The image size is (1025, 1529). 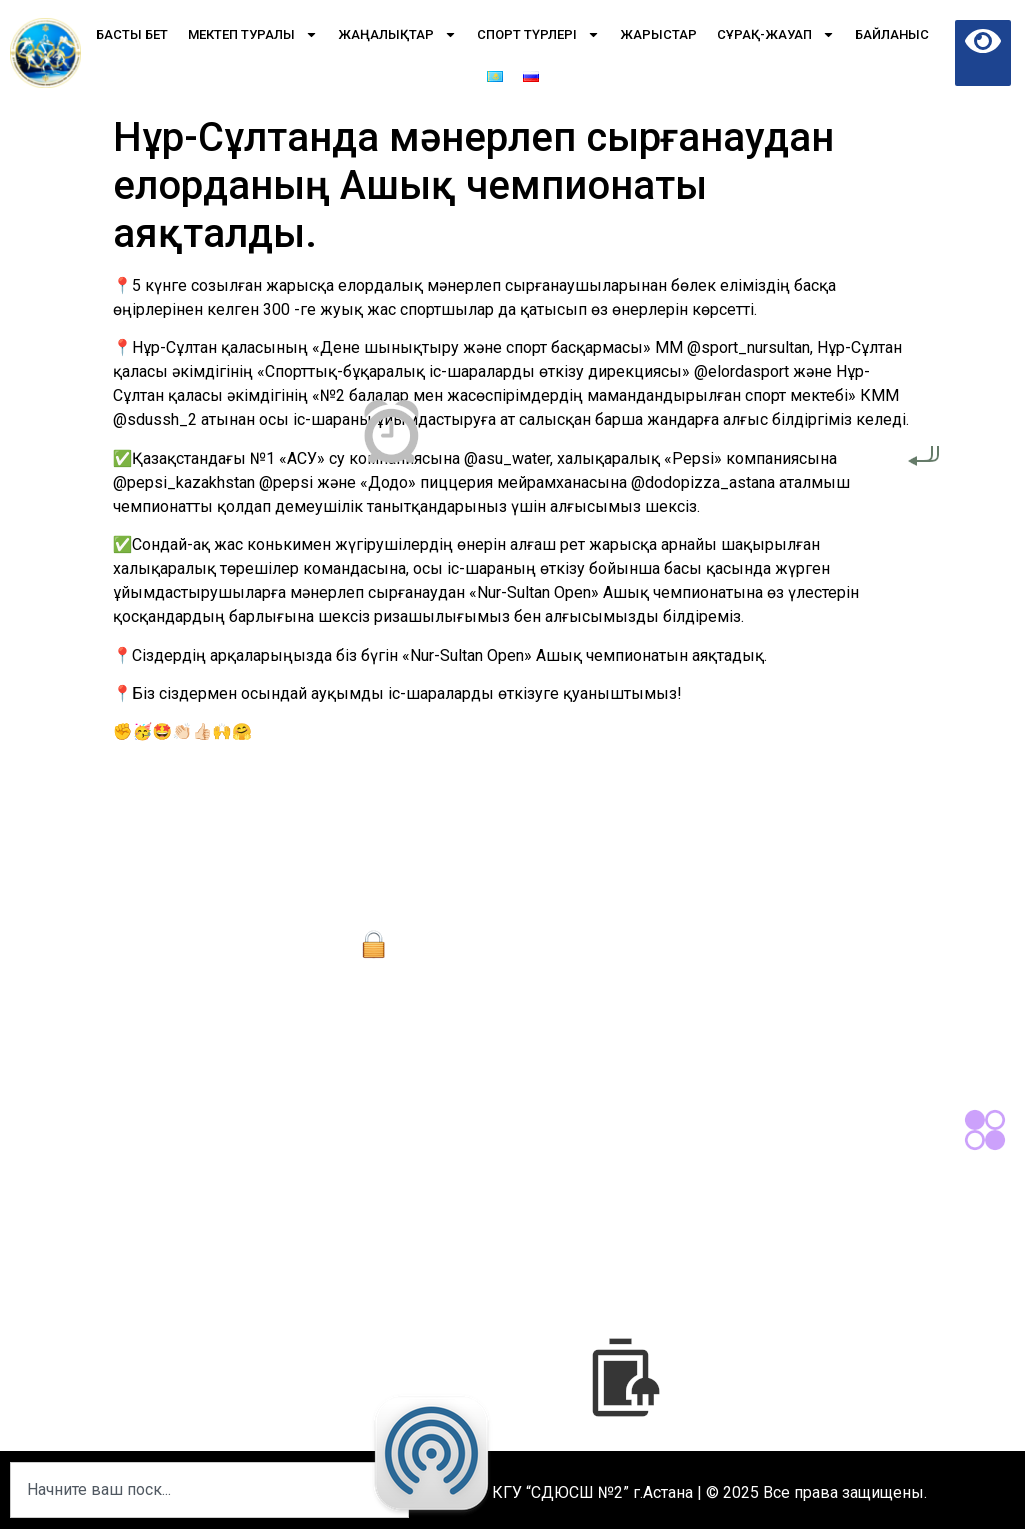 What do you see at coordinates (431, 1453) in the screenshot?
I see `open snapdrop for local file sharing` at bounding box center [431, 1453].